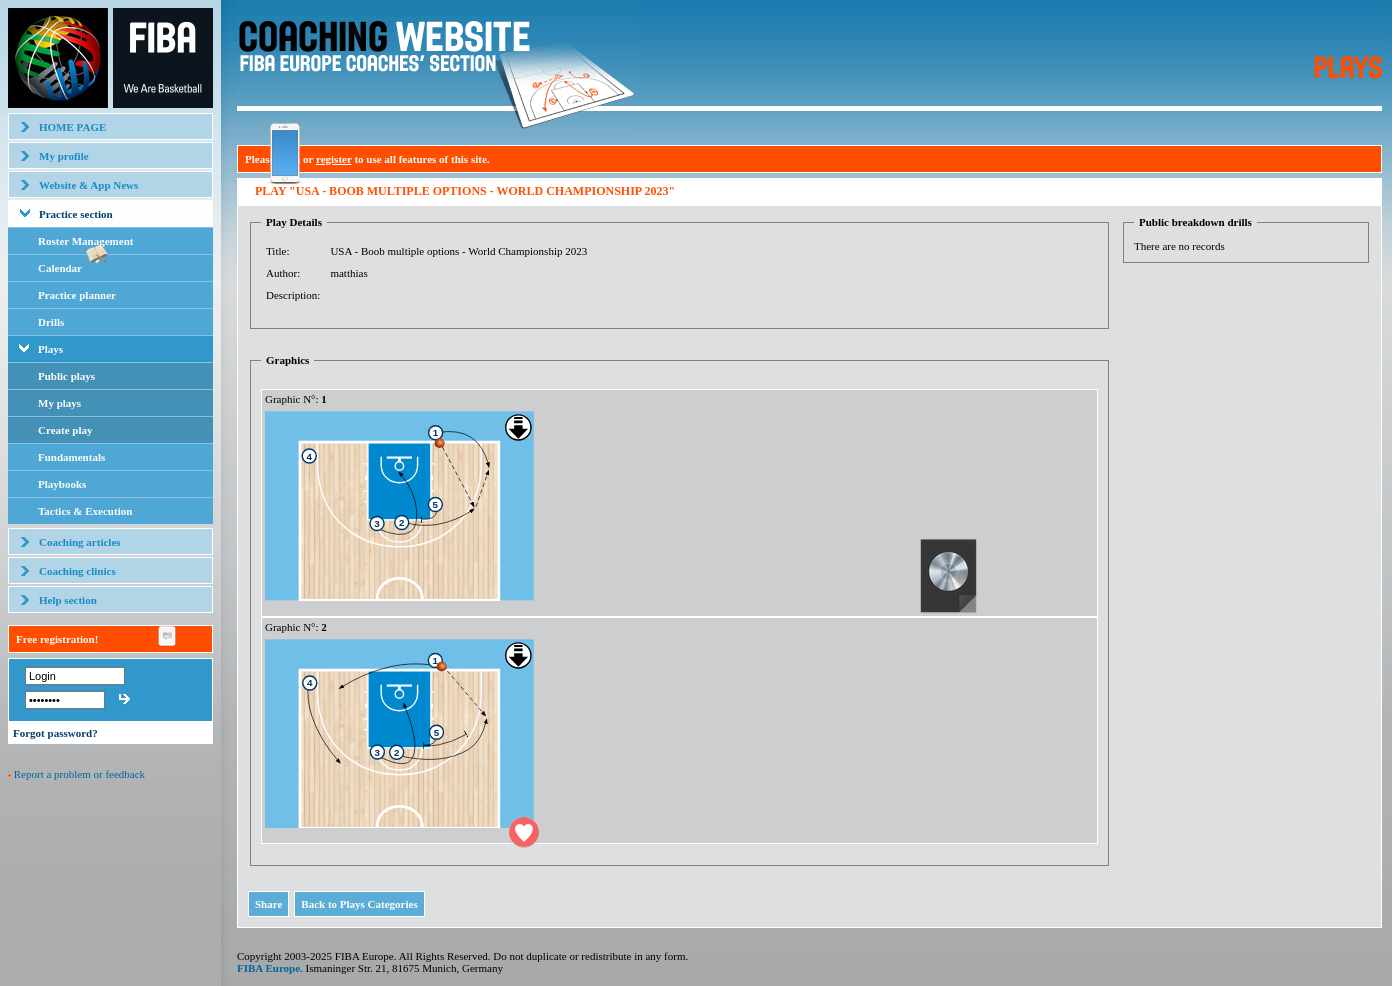  What do you see at coordinates (285, 154) in the screenshot?
I see `indicates a connected iPhone device` at bounding box center [285, 154].